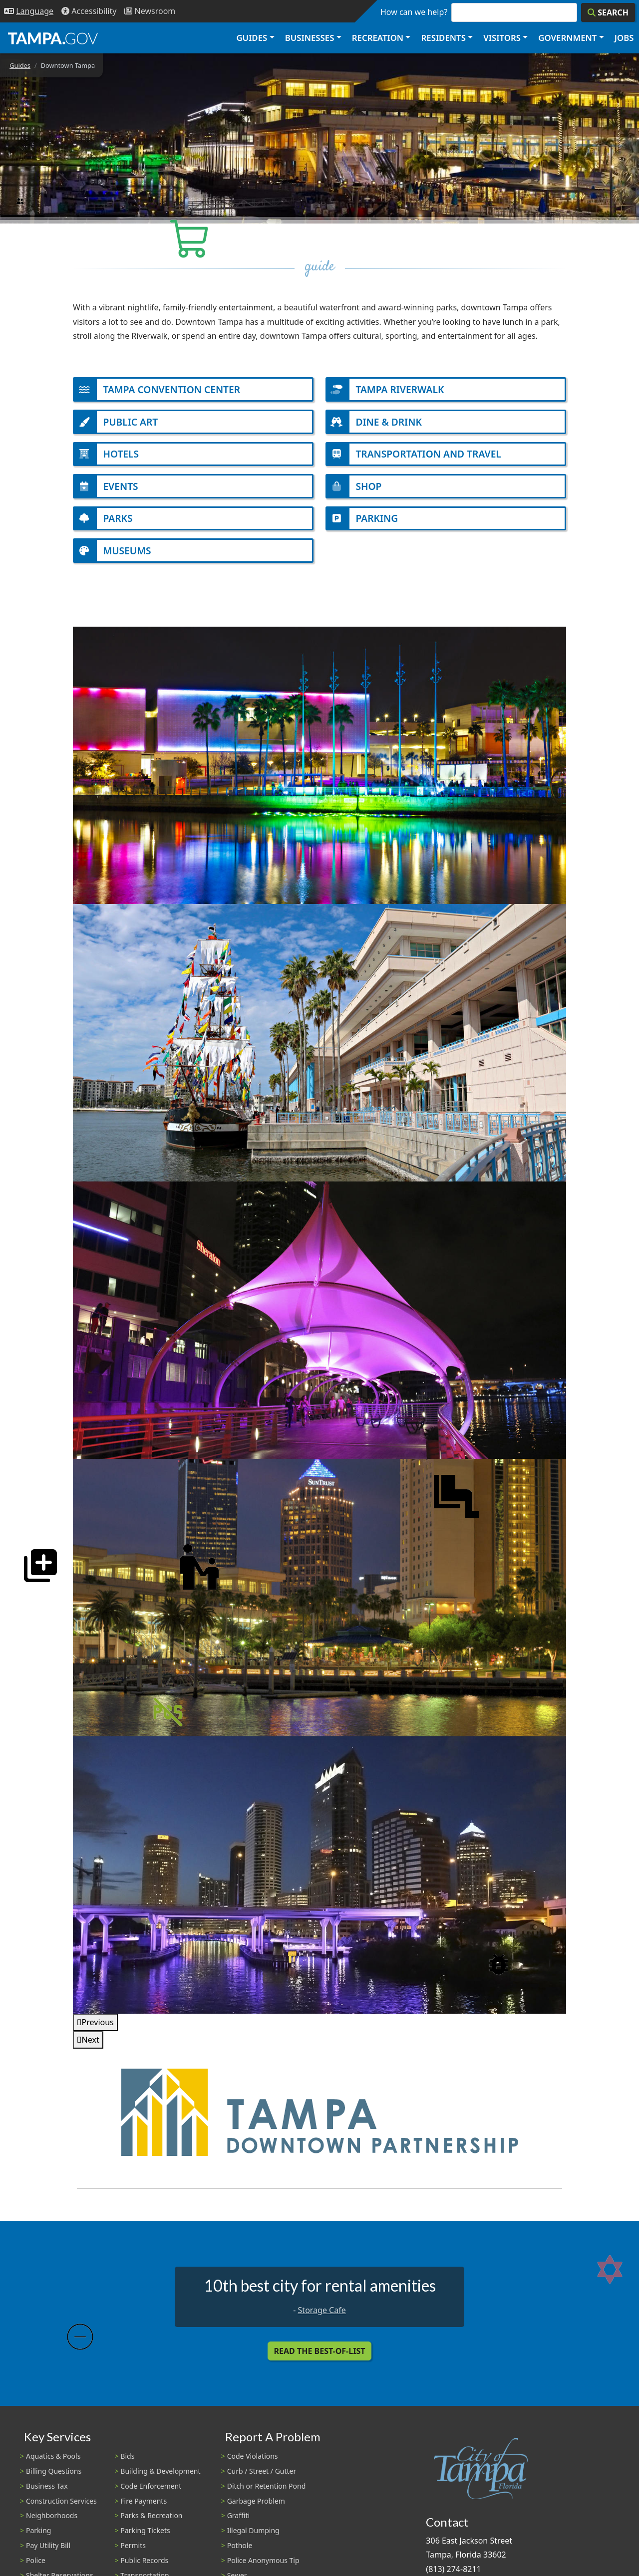 The image size is (639, 2576). Describe the element at coordinates (455, 1496) in the screenshot. I see `standard legroom seat selection` at that location.